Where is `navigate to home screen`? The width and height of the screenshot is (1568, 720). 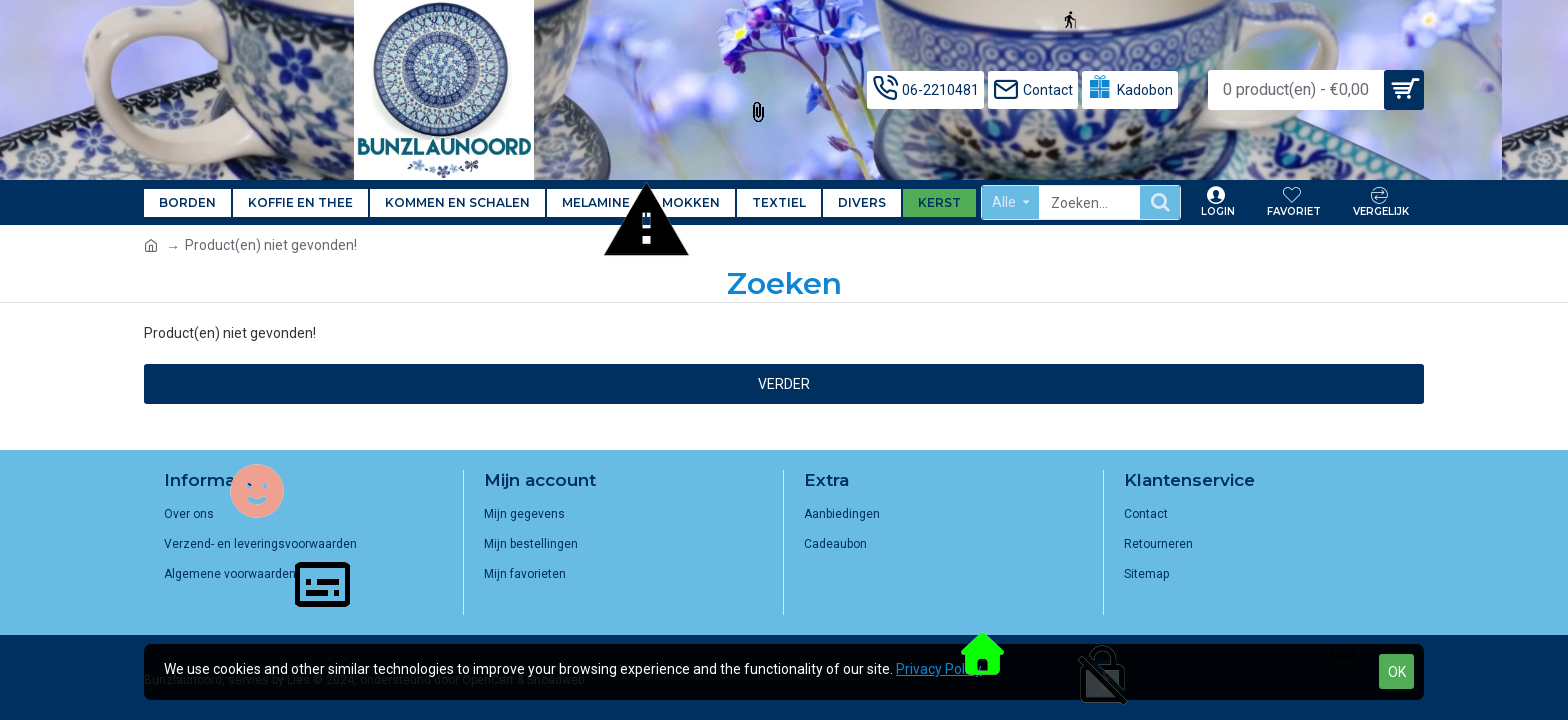
navigate to home screen is located at coordinates (982, 653).